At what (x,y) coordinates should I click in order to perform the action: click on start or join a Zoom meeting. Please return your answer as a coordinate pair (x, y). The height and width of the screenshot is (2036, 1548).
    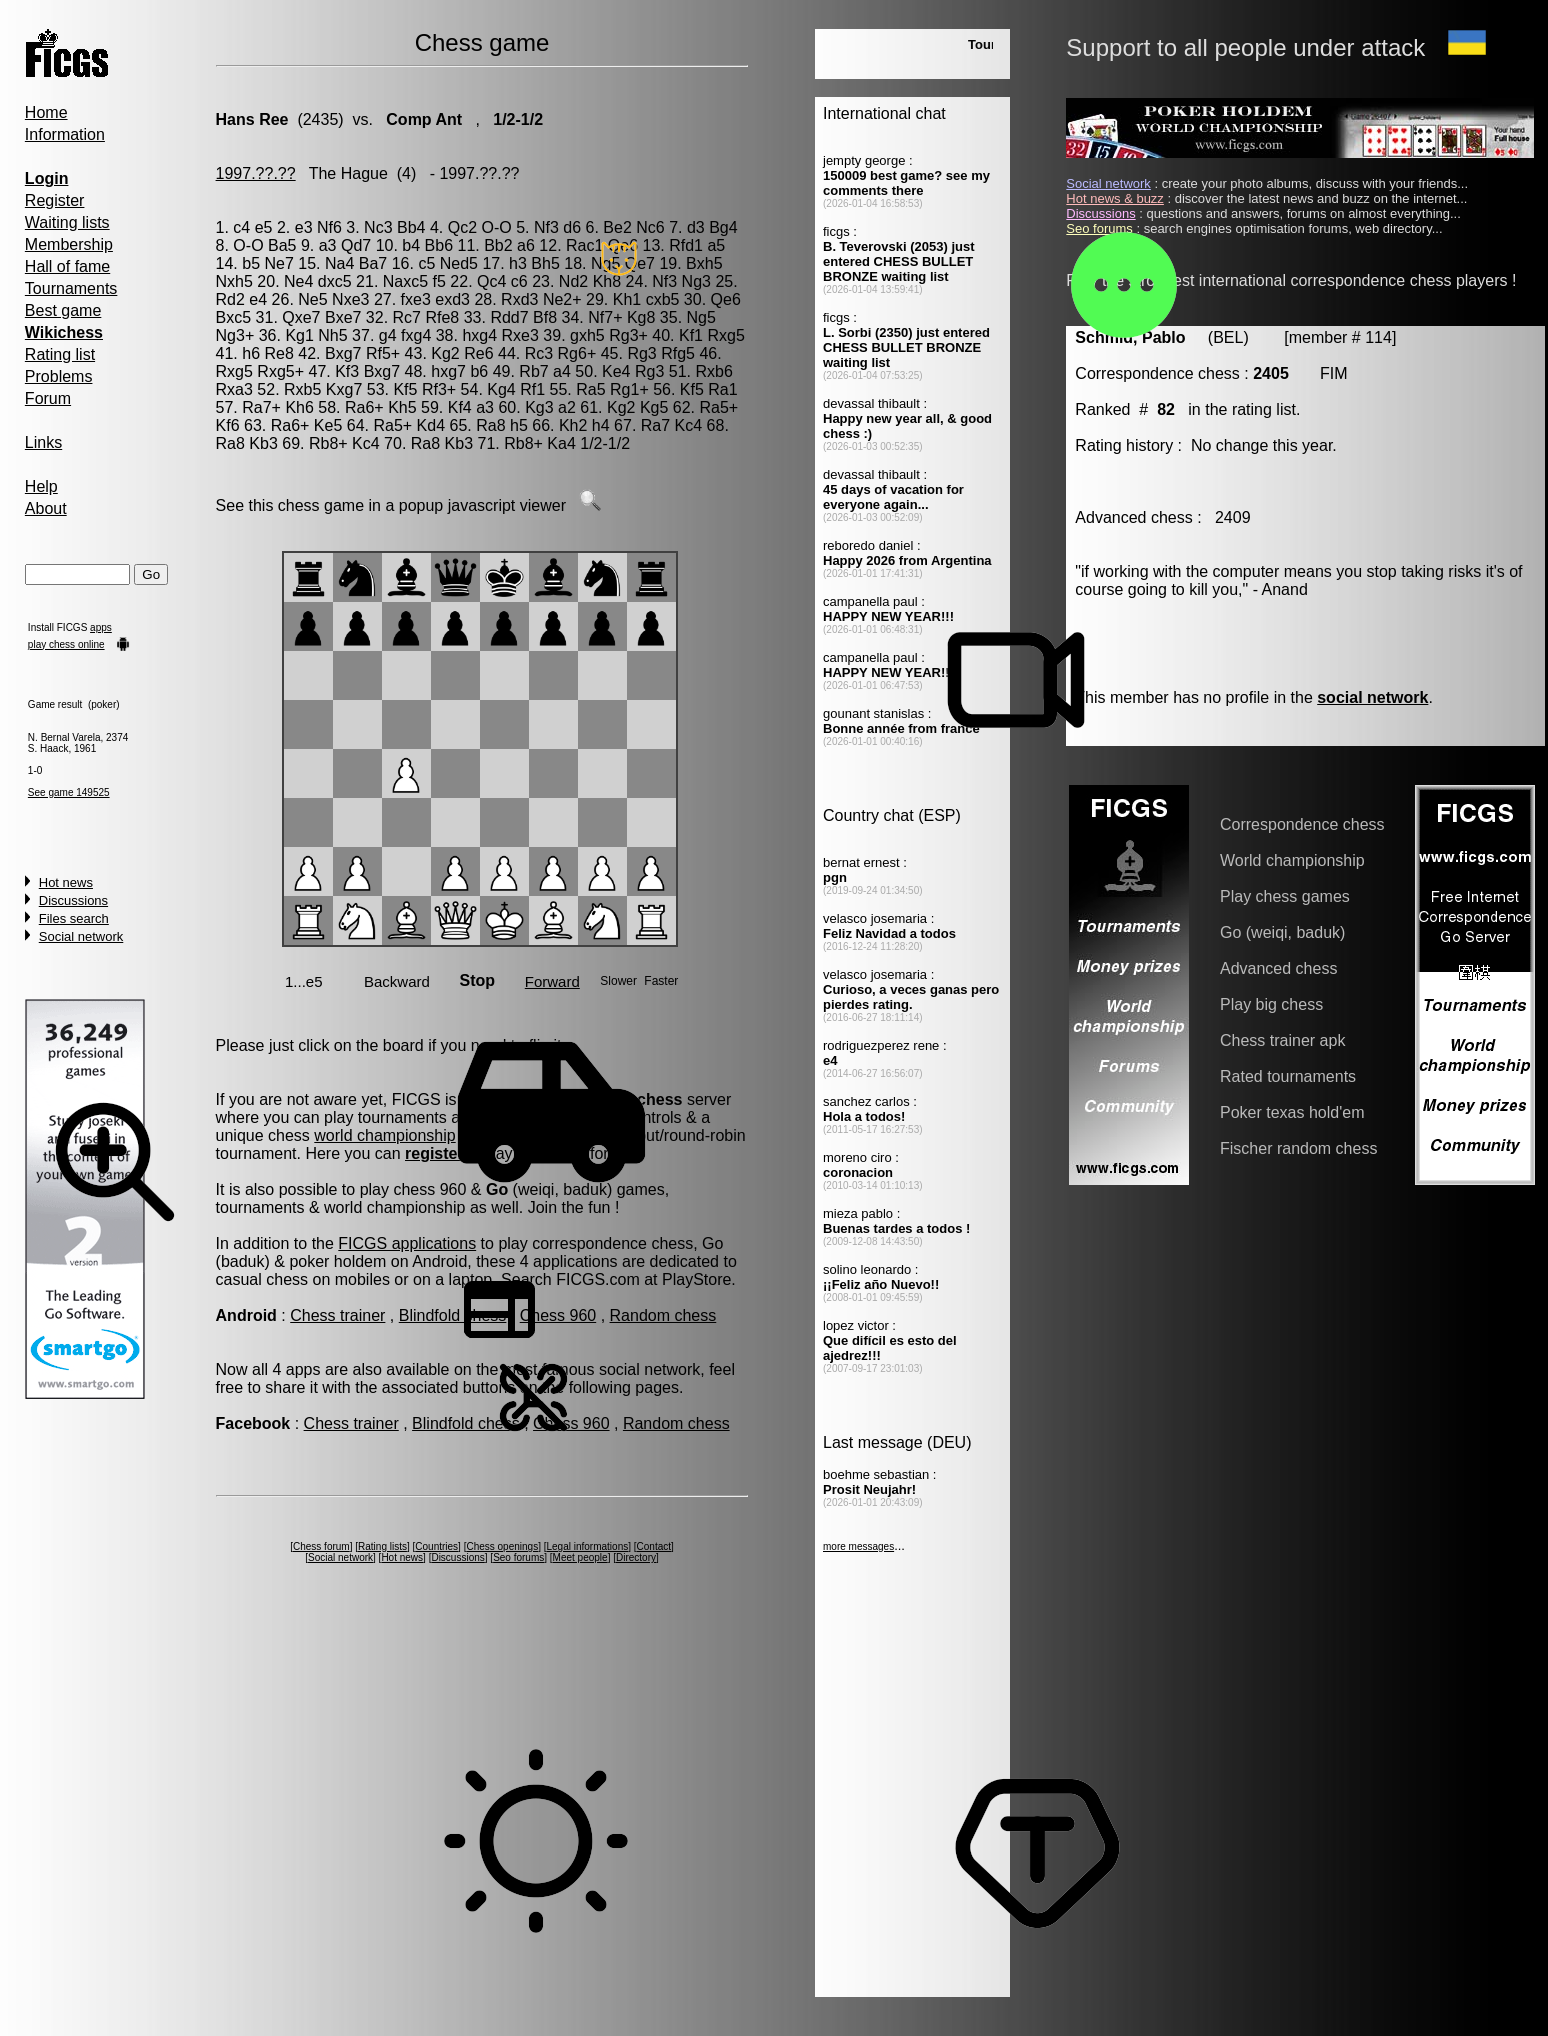
    Looking at the image, I should click on (1016, 680).